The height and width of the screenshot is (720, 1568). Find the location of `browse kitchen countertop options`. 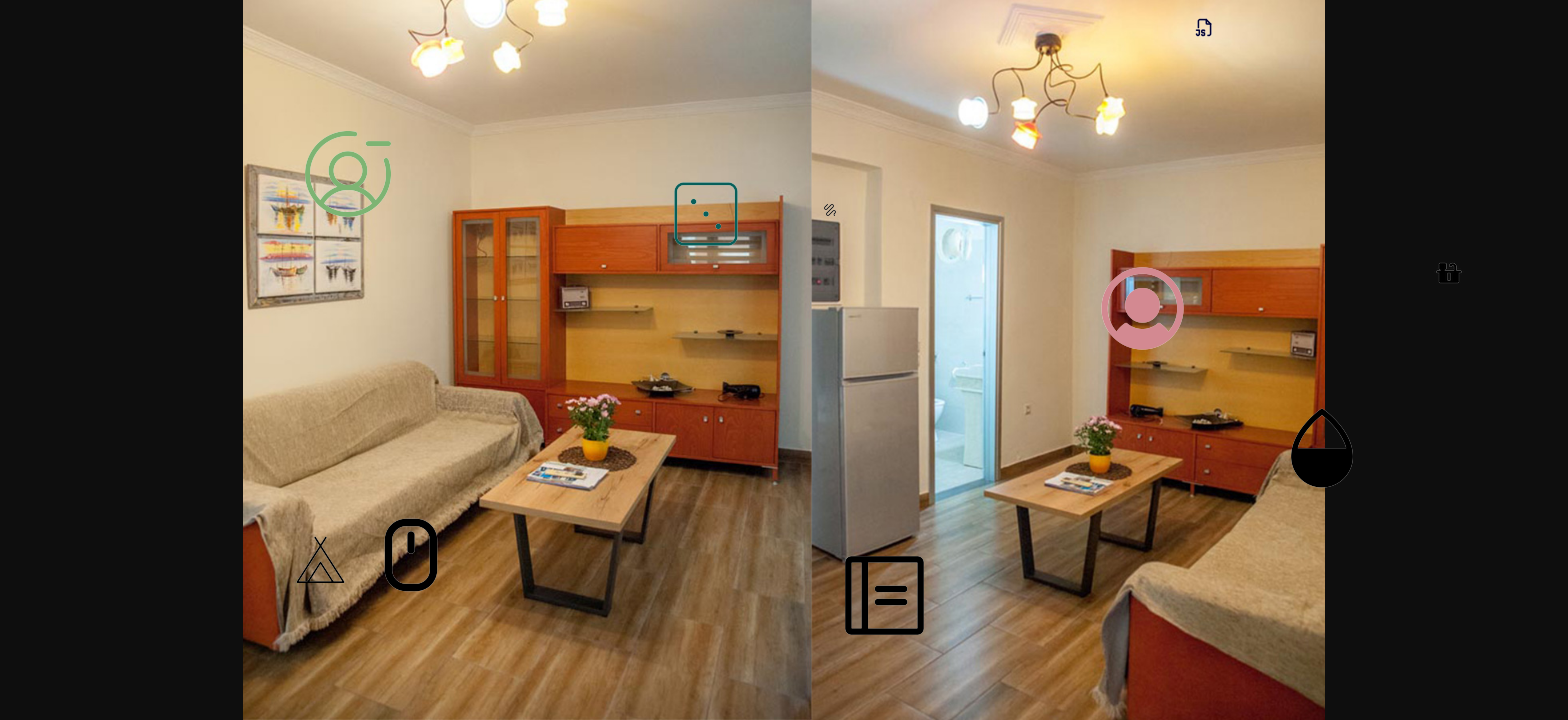

browse kitchen countertop options is located at coordinates (1449, 273).